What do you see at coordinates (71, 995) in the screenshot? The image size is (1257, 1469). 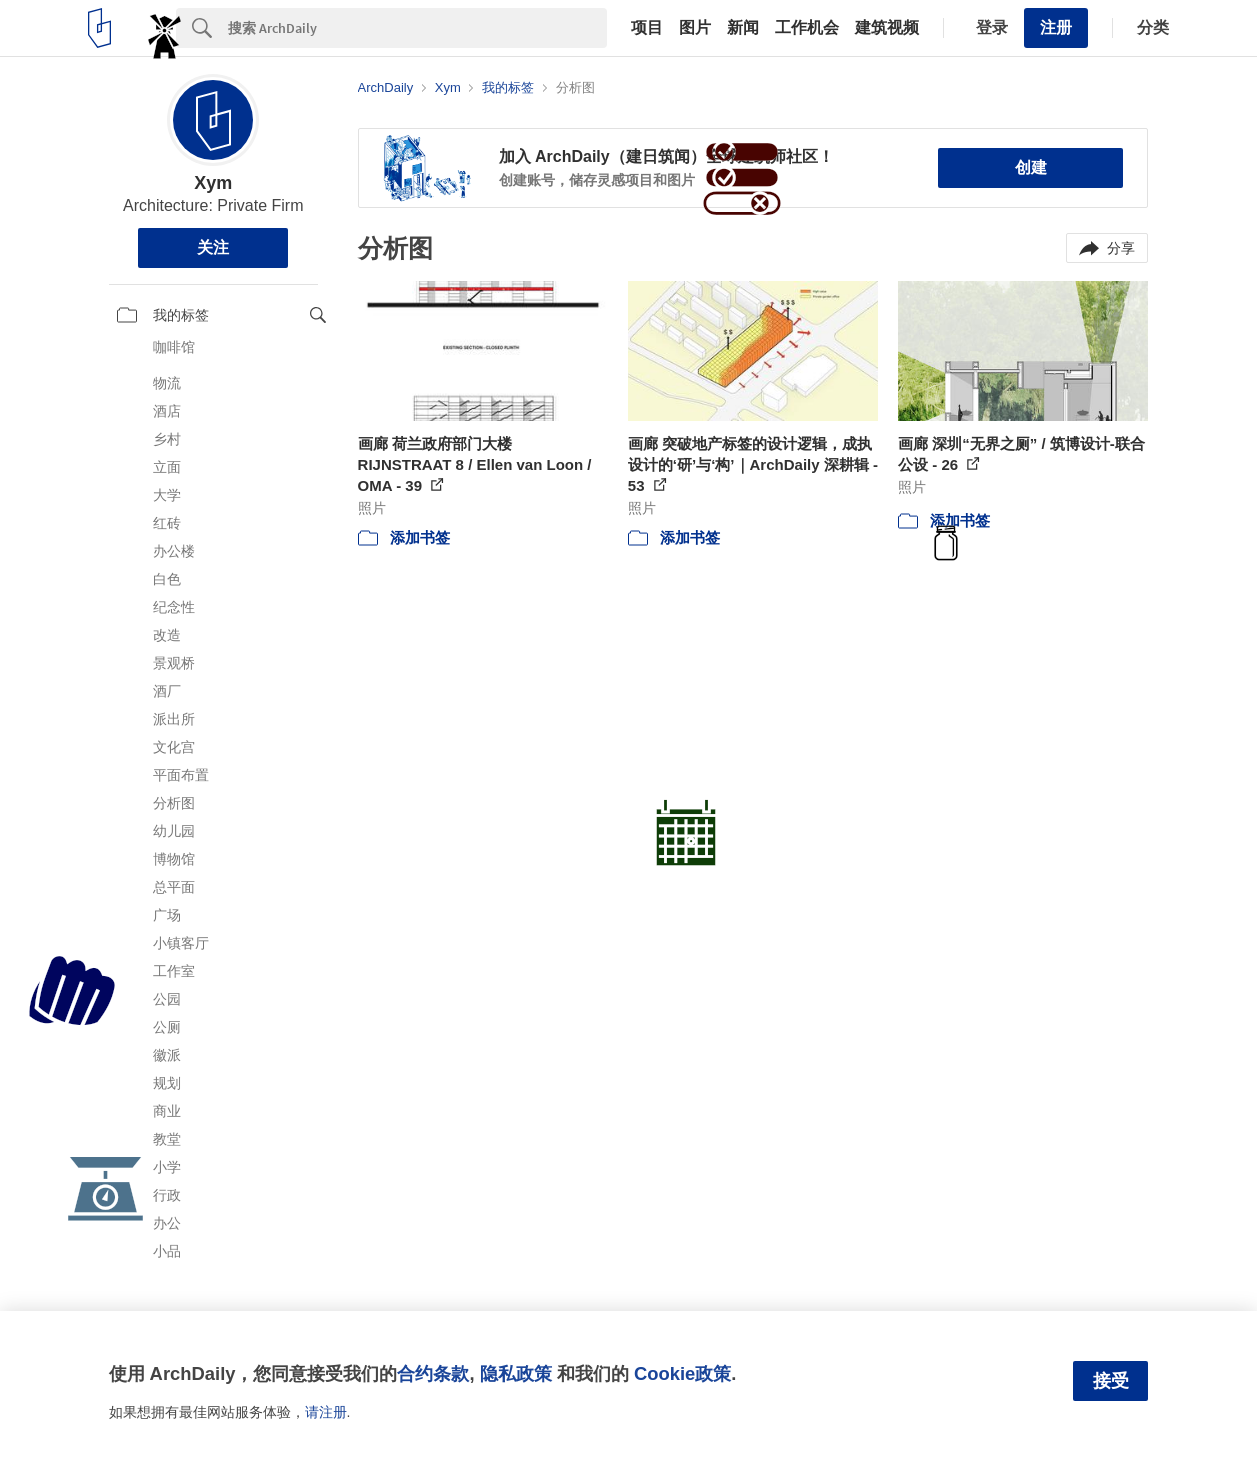 I see `attack or melee action in a game` at bounding box center [71, 995].